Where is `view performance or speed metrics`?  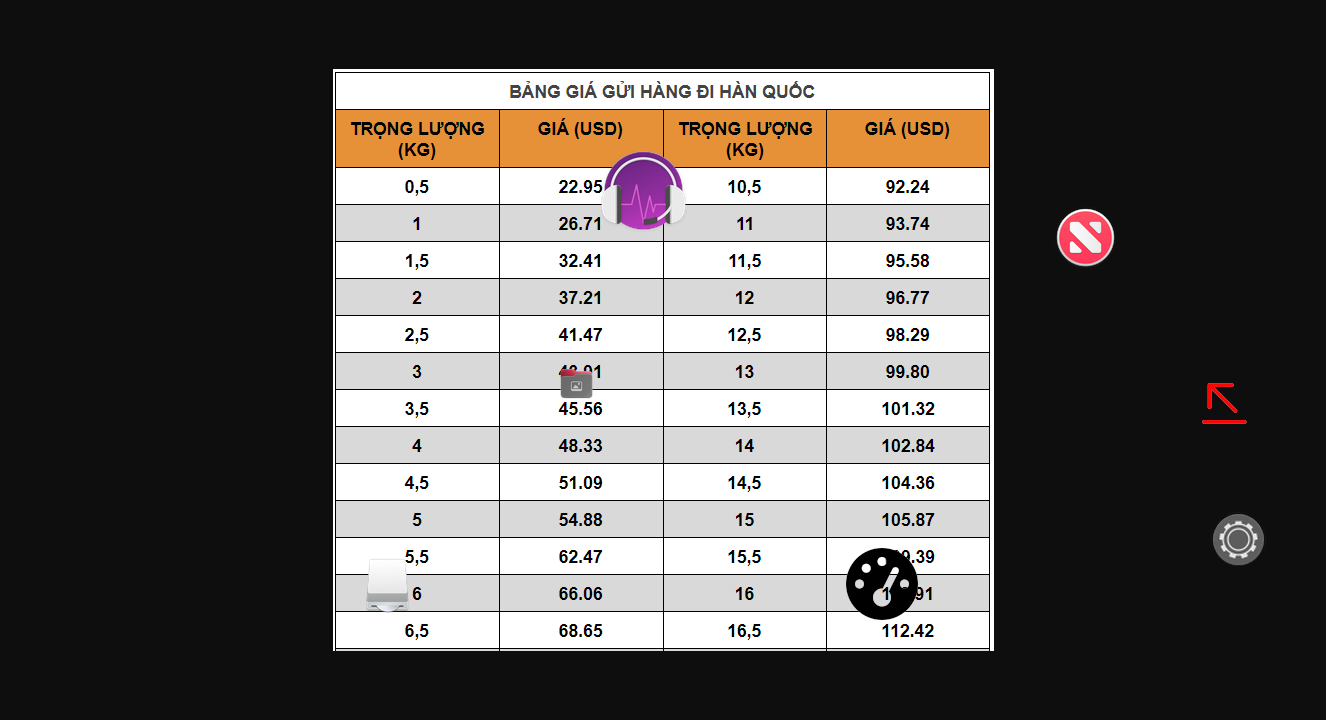
view performance or speed metrics is located at coordinates (882, 584).